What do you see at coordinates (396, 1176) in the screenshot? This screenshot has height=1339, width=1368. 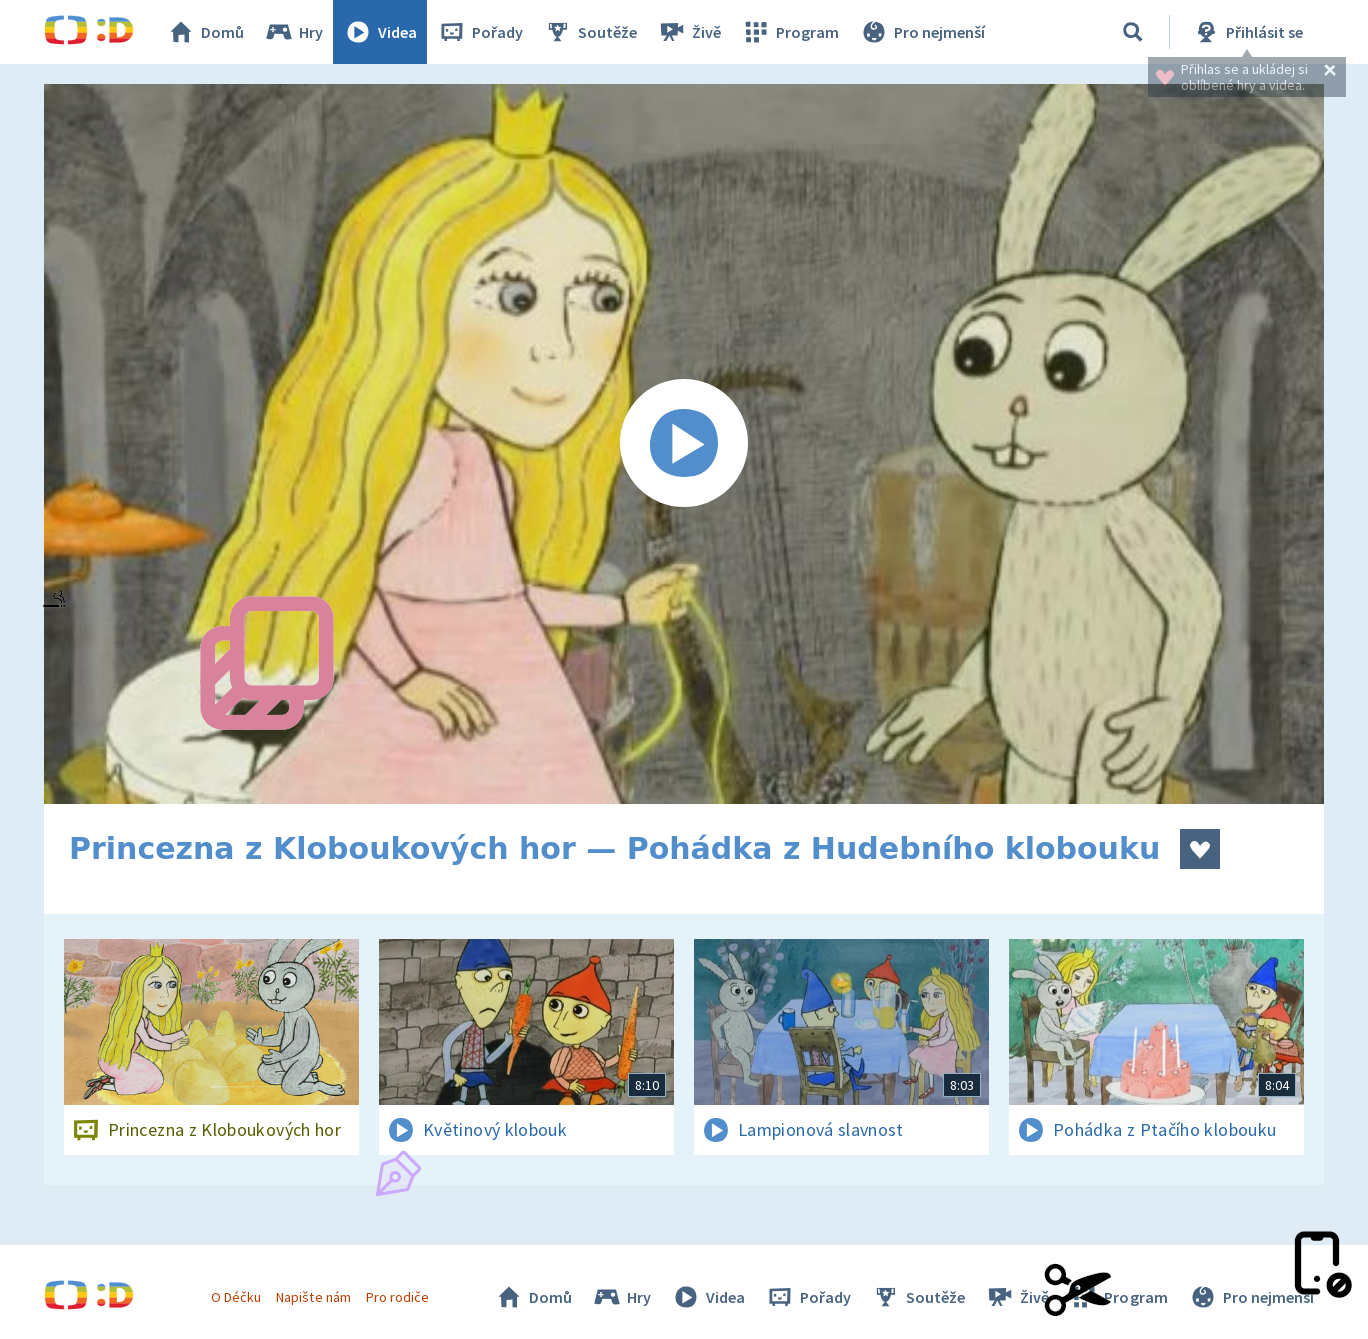 I see `access drawing or illustration tools` at bounding box center [396, 1176].